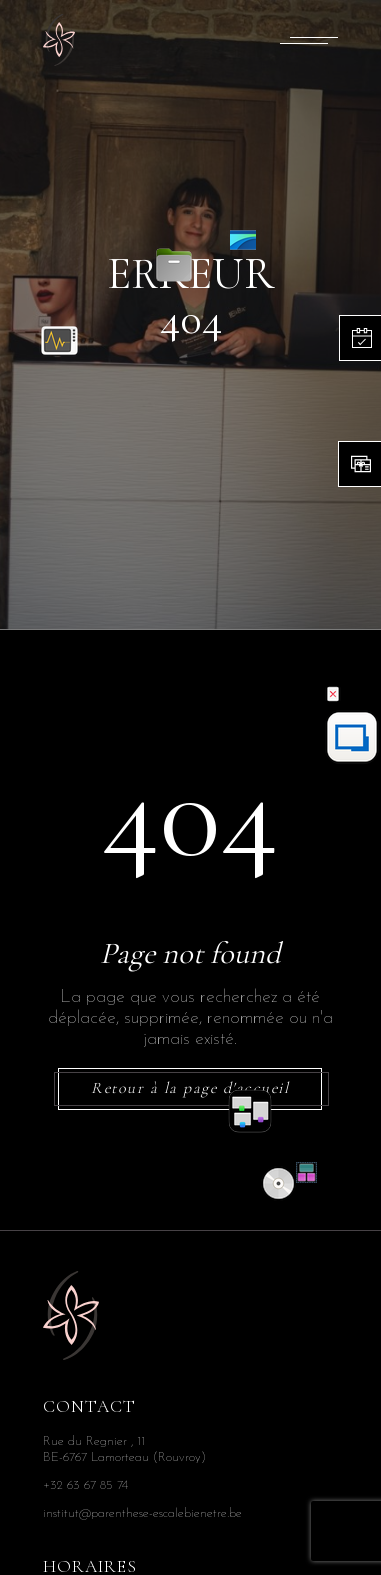  Describe the element at coordinates (306, 1172) in the screenshot. I see `select all items in the current view` at that location.